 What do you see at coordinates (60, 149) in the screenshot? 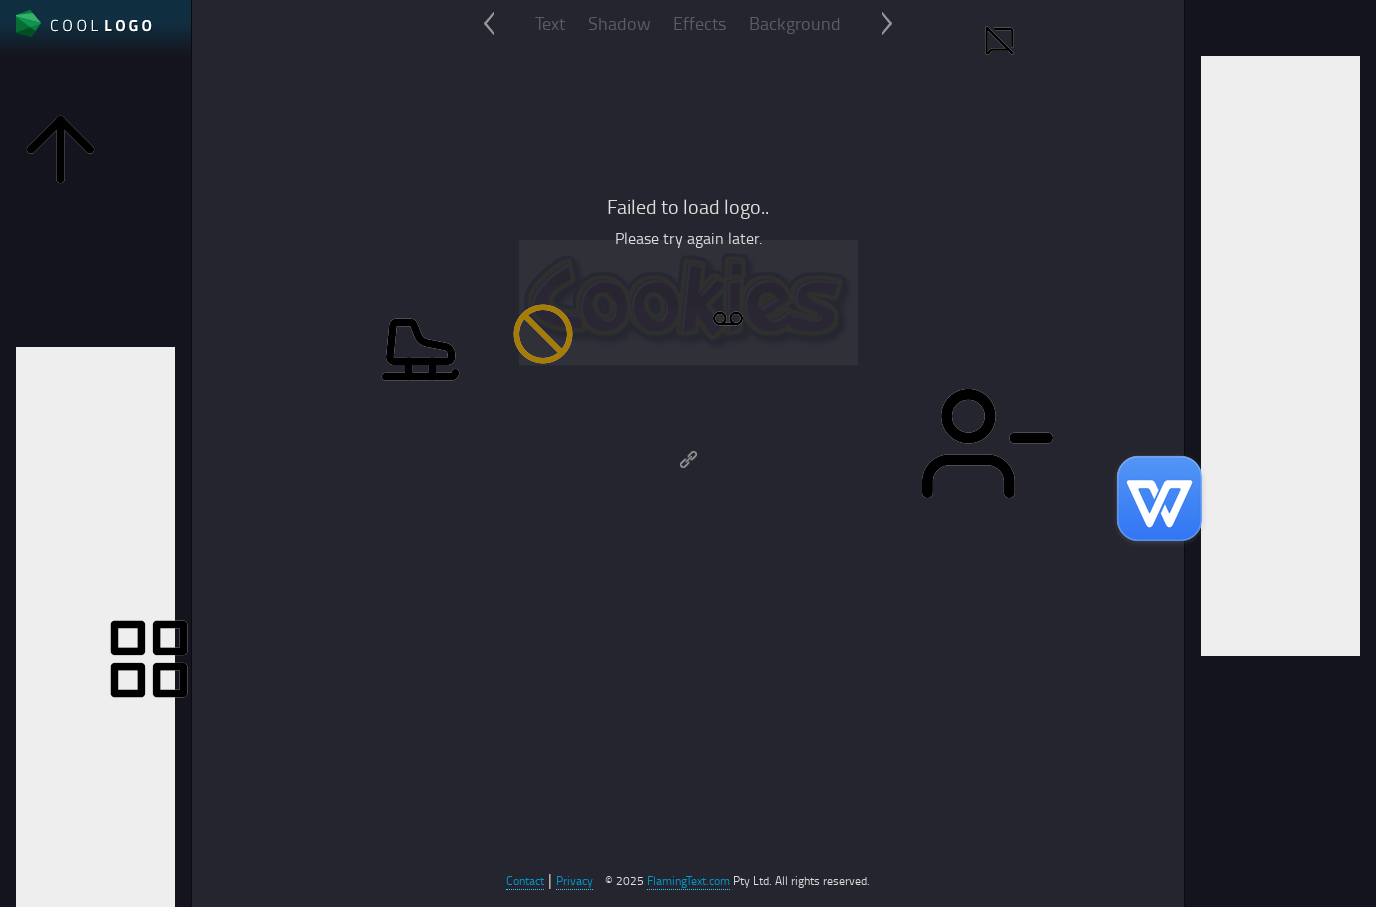
I see `move item up in a list` at bounding box center [60, 149].